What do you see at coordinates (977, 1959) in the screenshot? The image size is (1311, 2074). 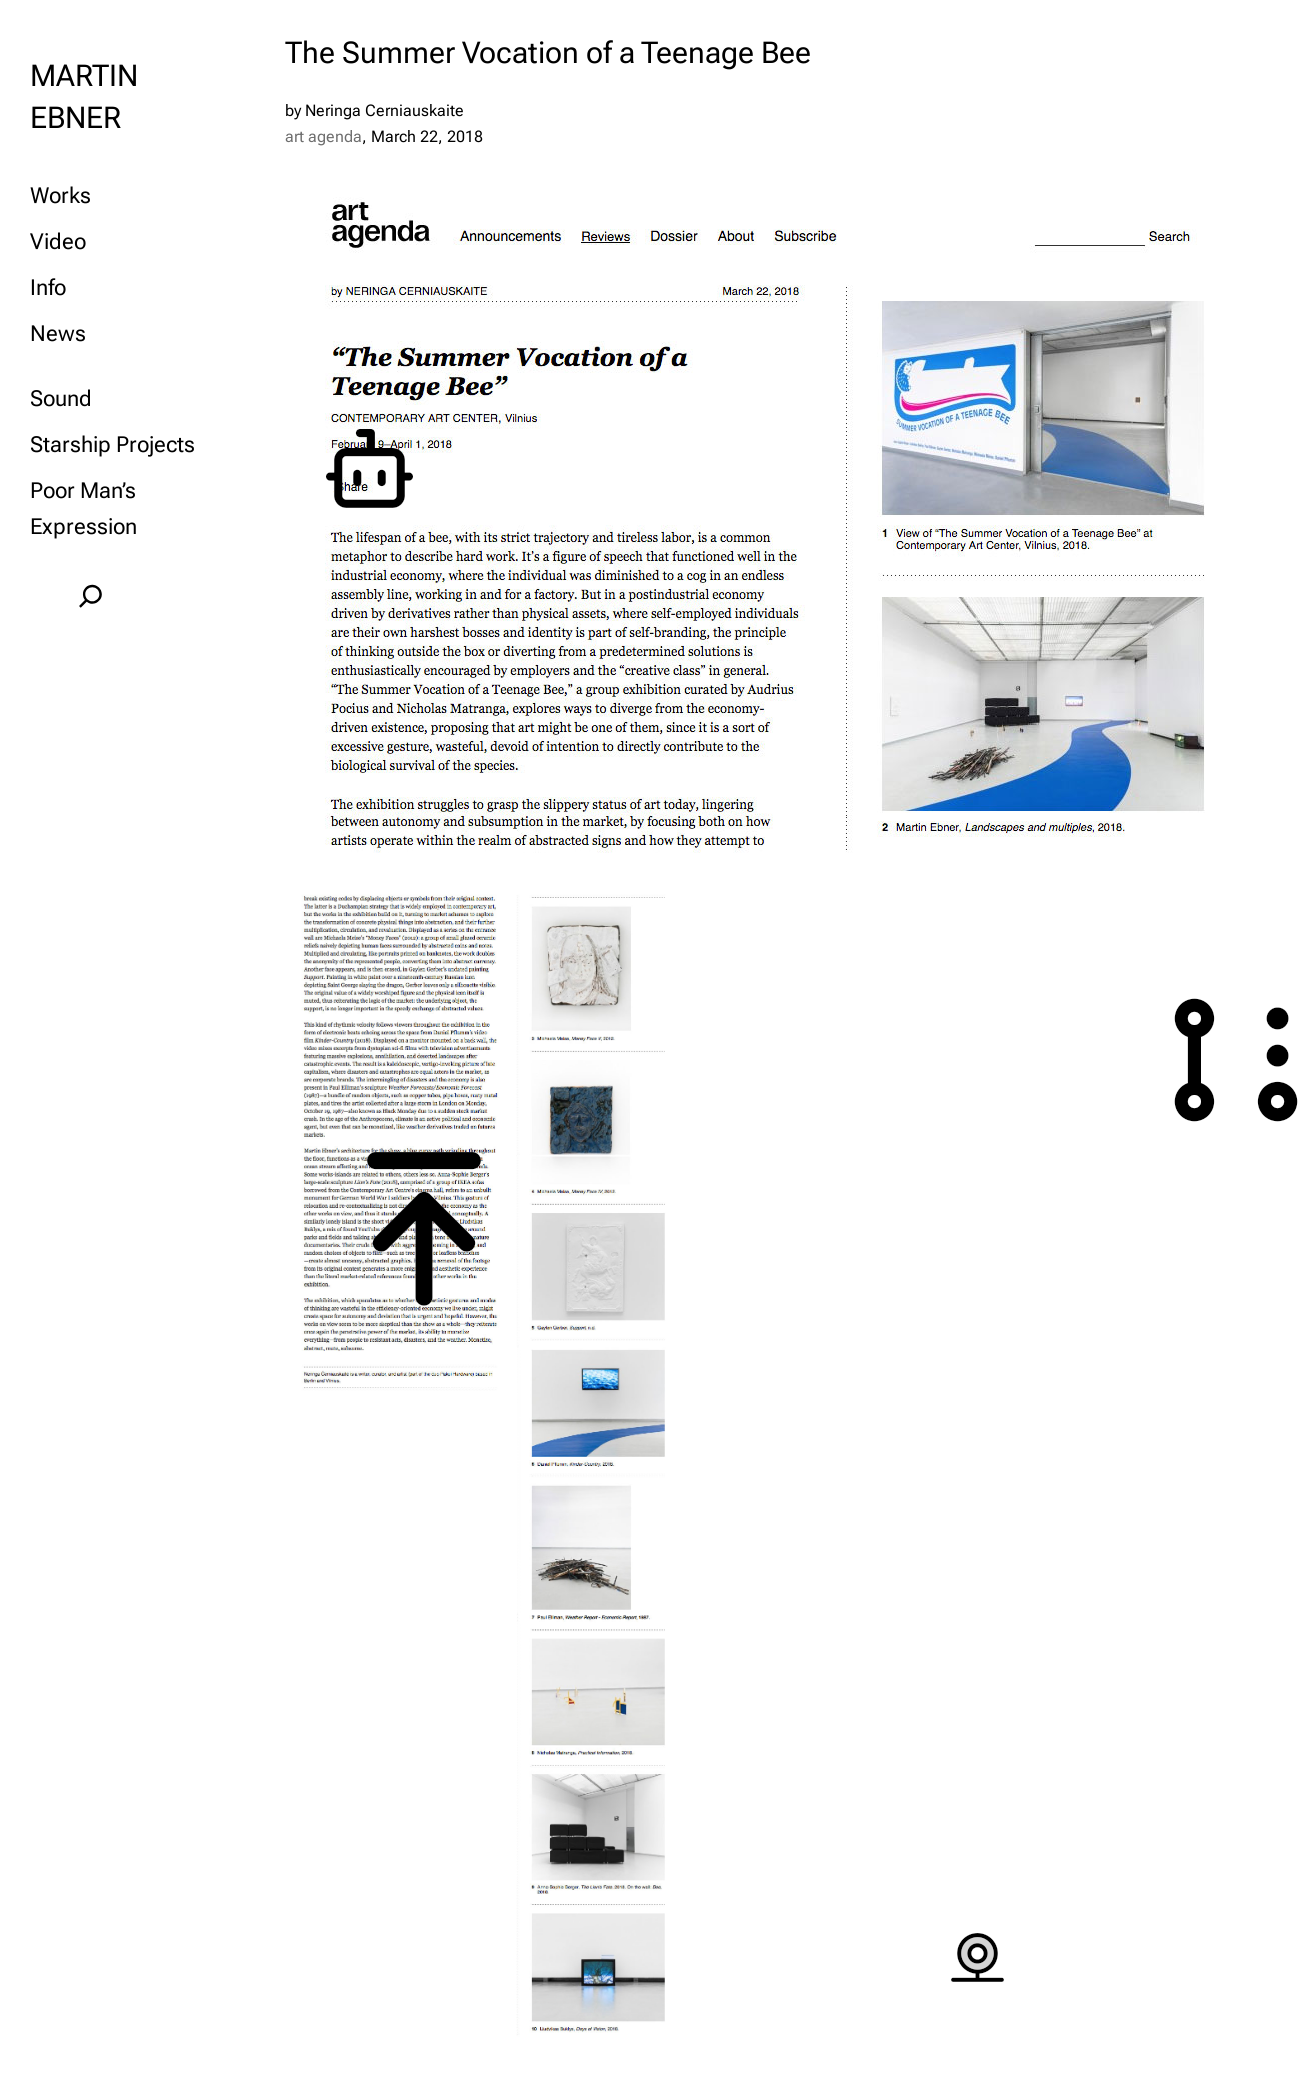 I see `access webcam or camera settings` at bounding box center [977, 1959].